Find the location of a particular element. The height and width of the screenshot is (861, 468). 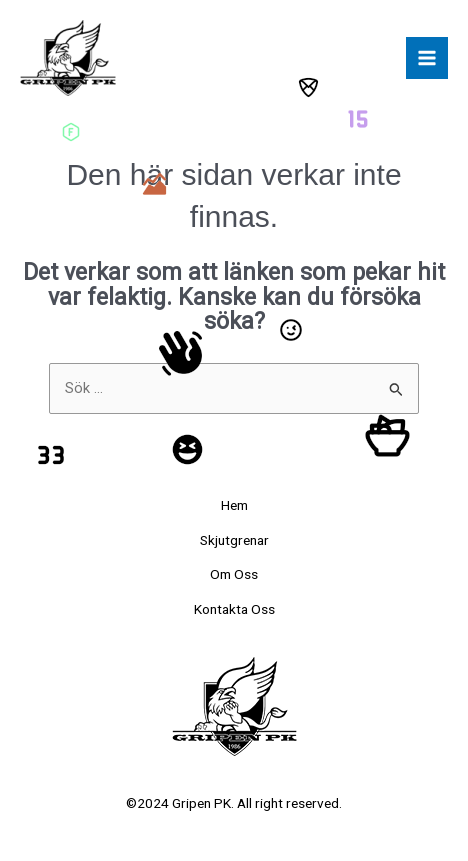

view salad or healthy food options is located at coordinates (387, 434).